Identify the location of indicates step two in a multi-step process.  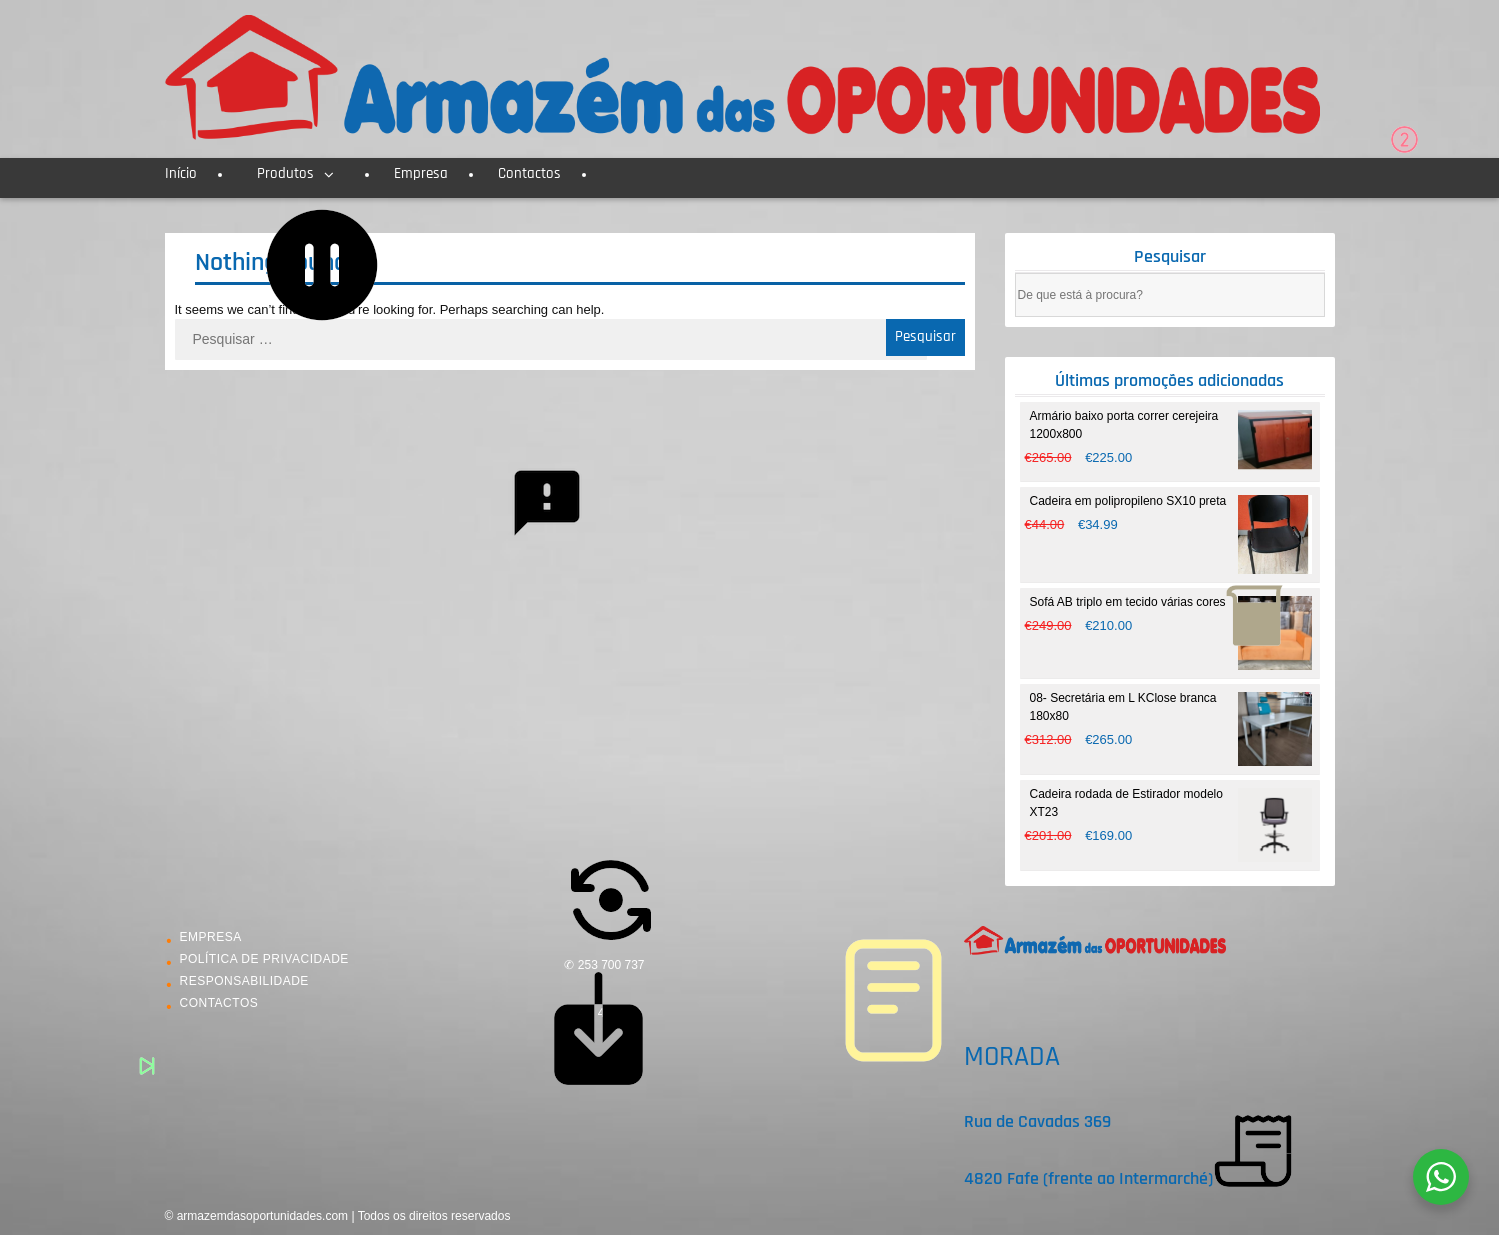
(1404, 139).